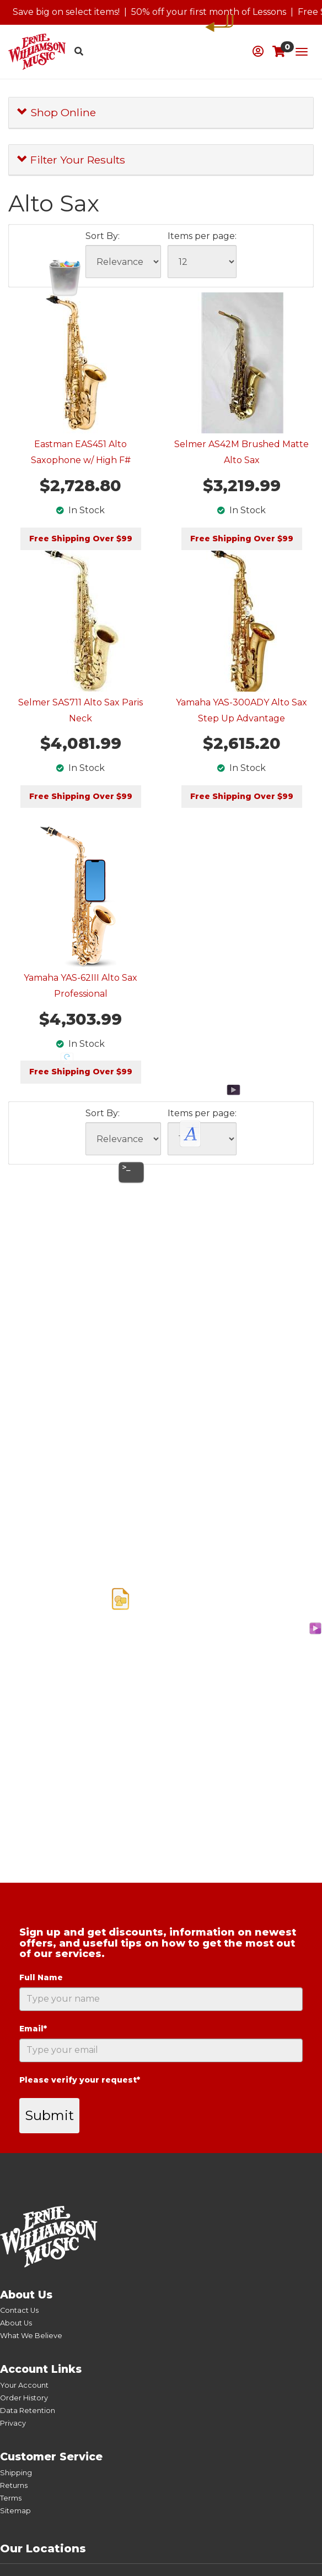 This screenshot has width=322, height=2576. I want to click on access media codec settings, so click(315, 1628).